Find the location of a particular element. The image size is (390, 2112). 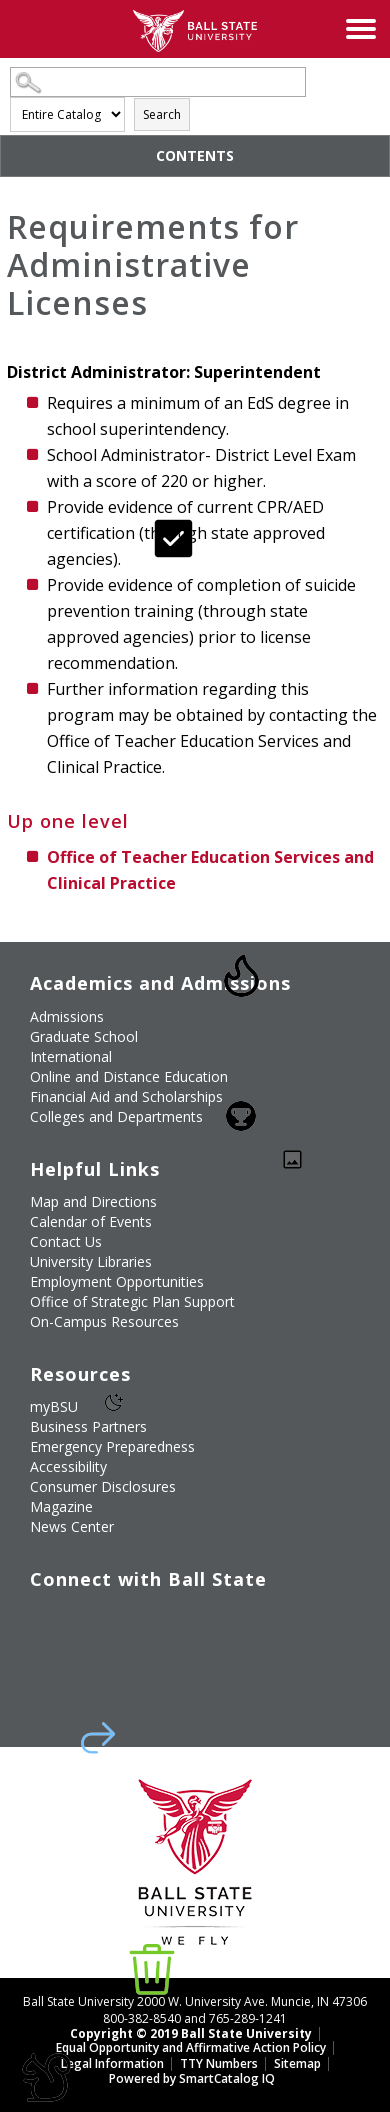

insert or add a photo to your content is located at coordinates (292, 1159).